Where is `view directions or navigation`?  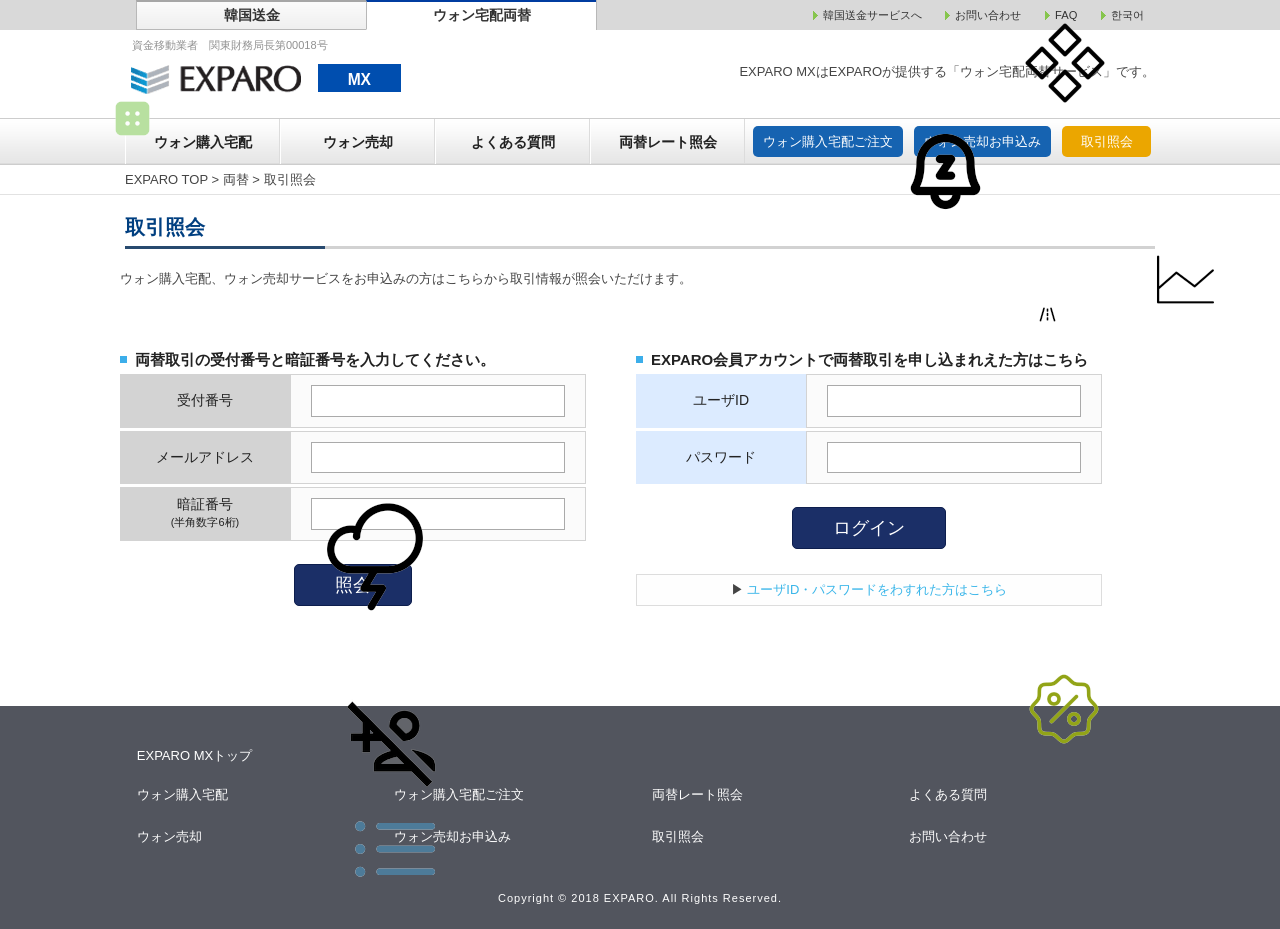
view directions or navigation is located at coordinates (1047, 314).